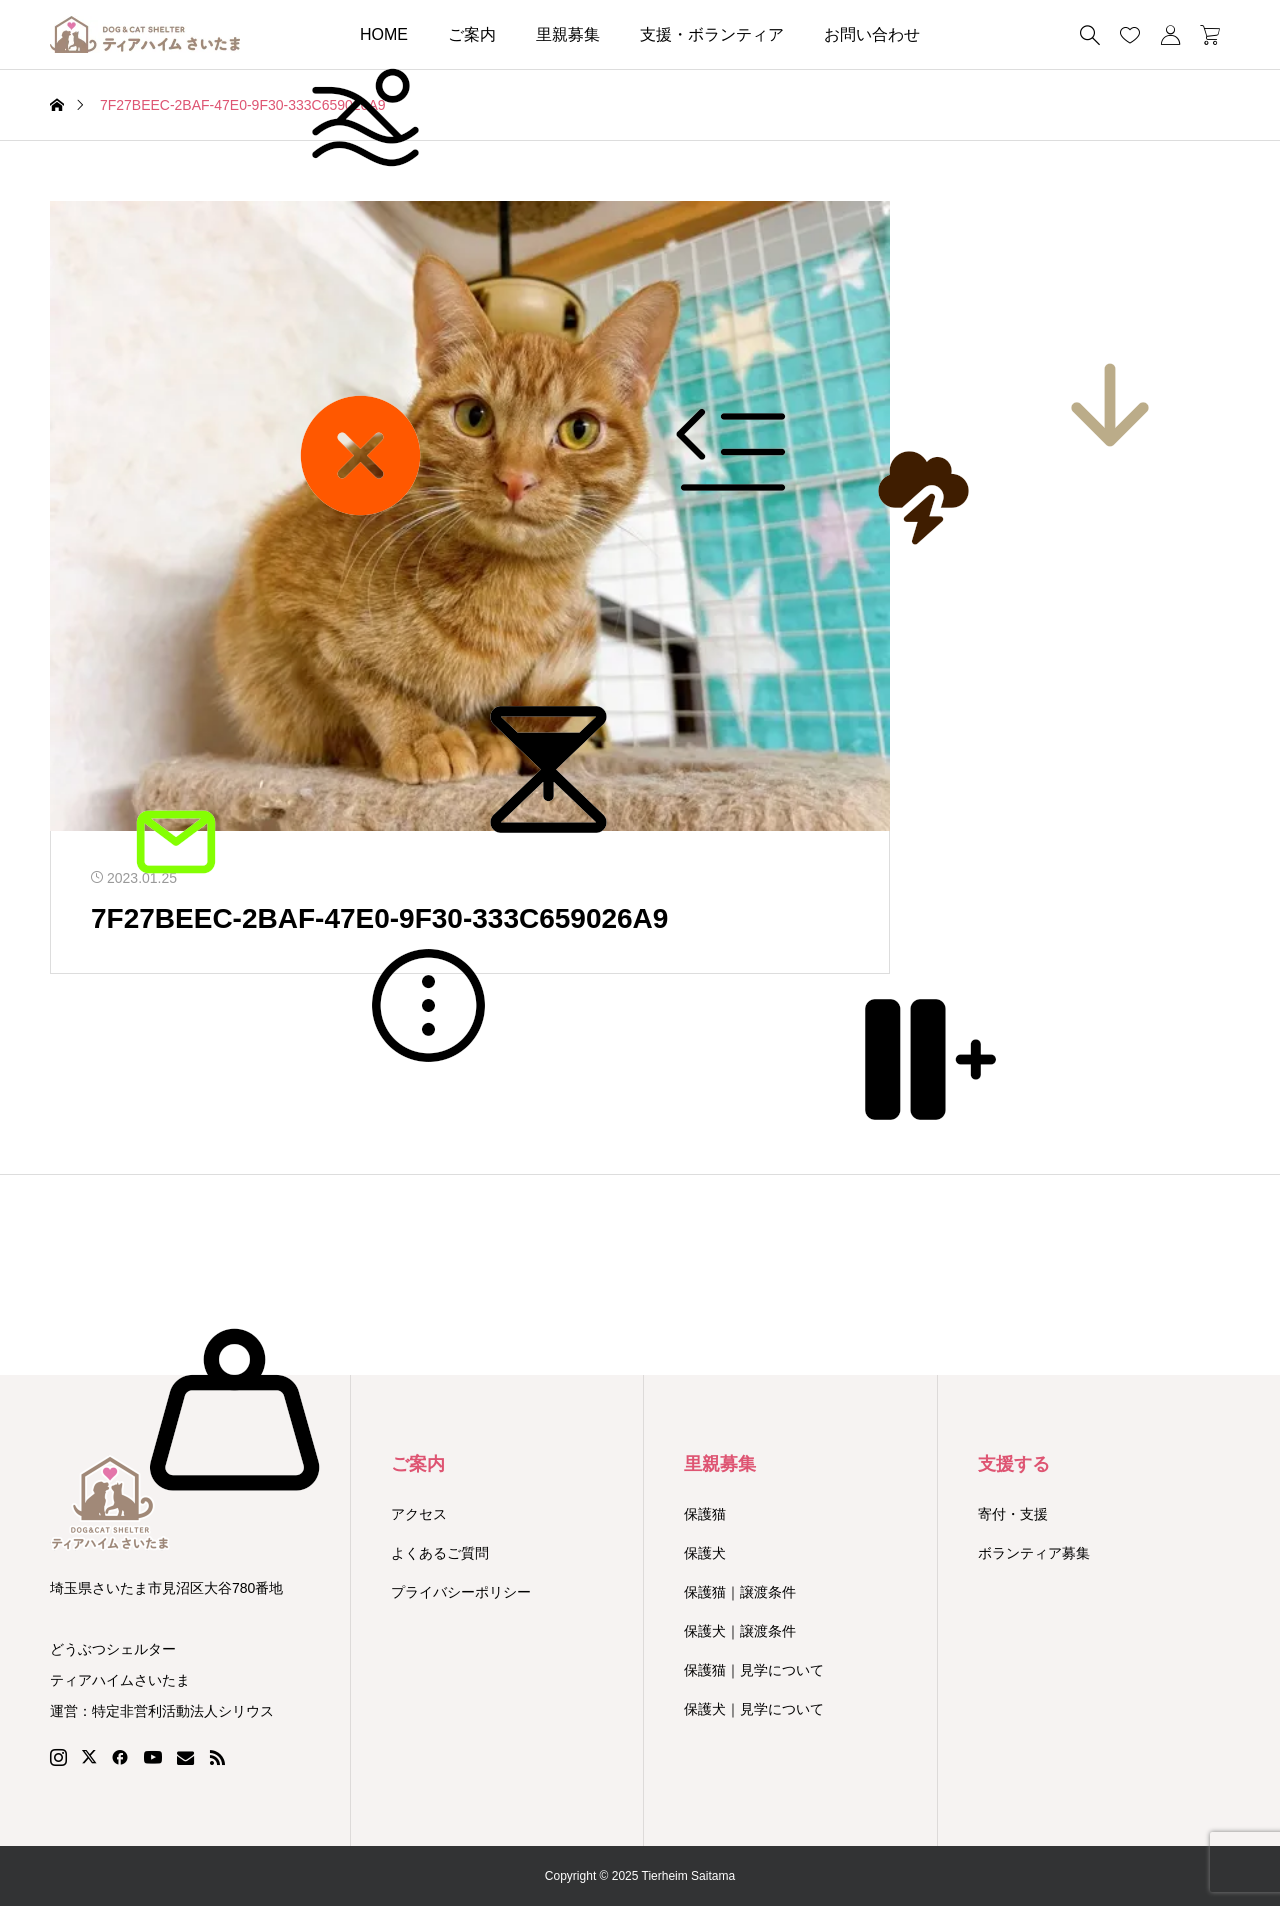  Describe the element at coordinates (920, 1059) in the screenshot. I see `add a new column to the right` at that location.